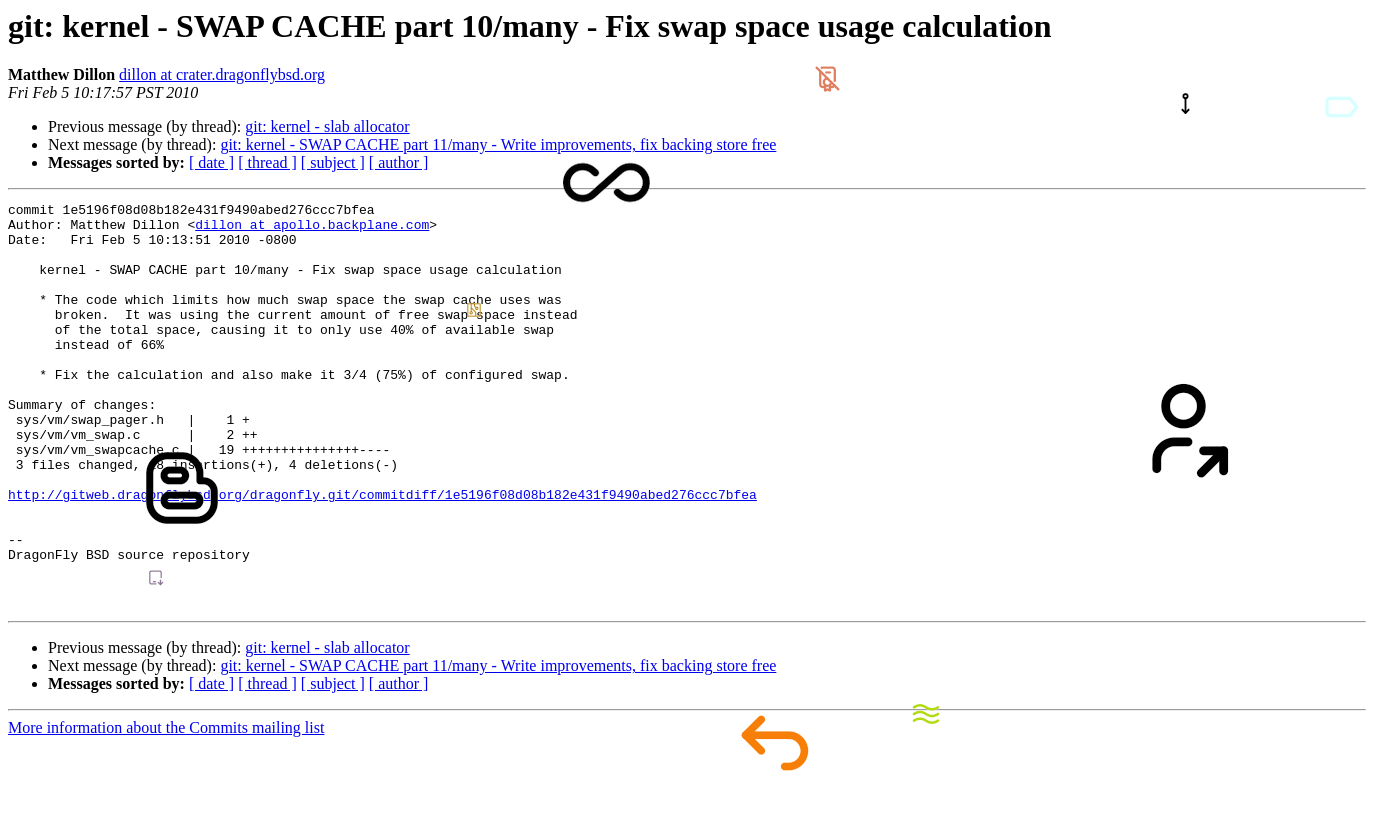 This screenshot has width=1374, height=826. What do you see at coordinates (1341, 107) in the screenshot?
I see `add a label or tag to an item` at bounding box center [1341, 107].